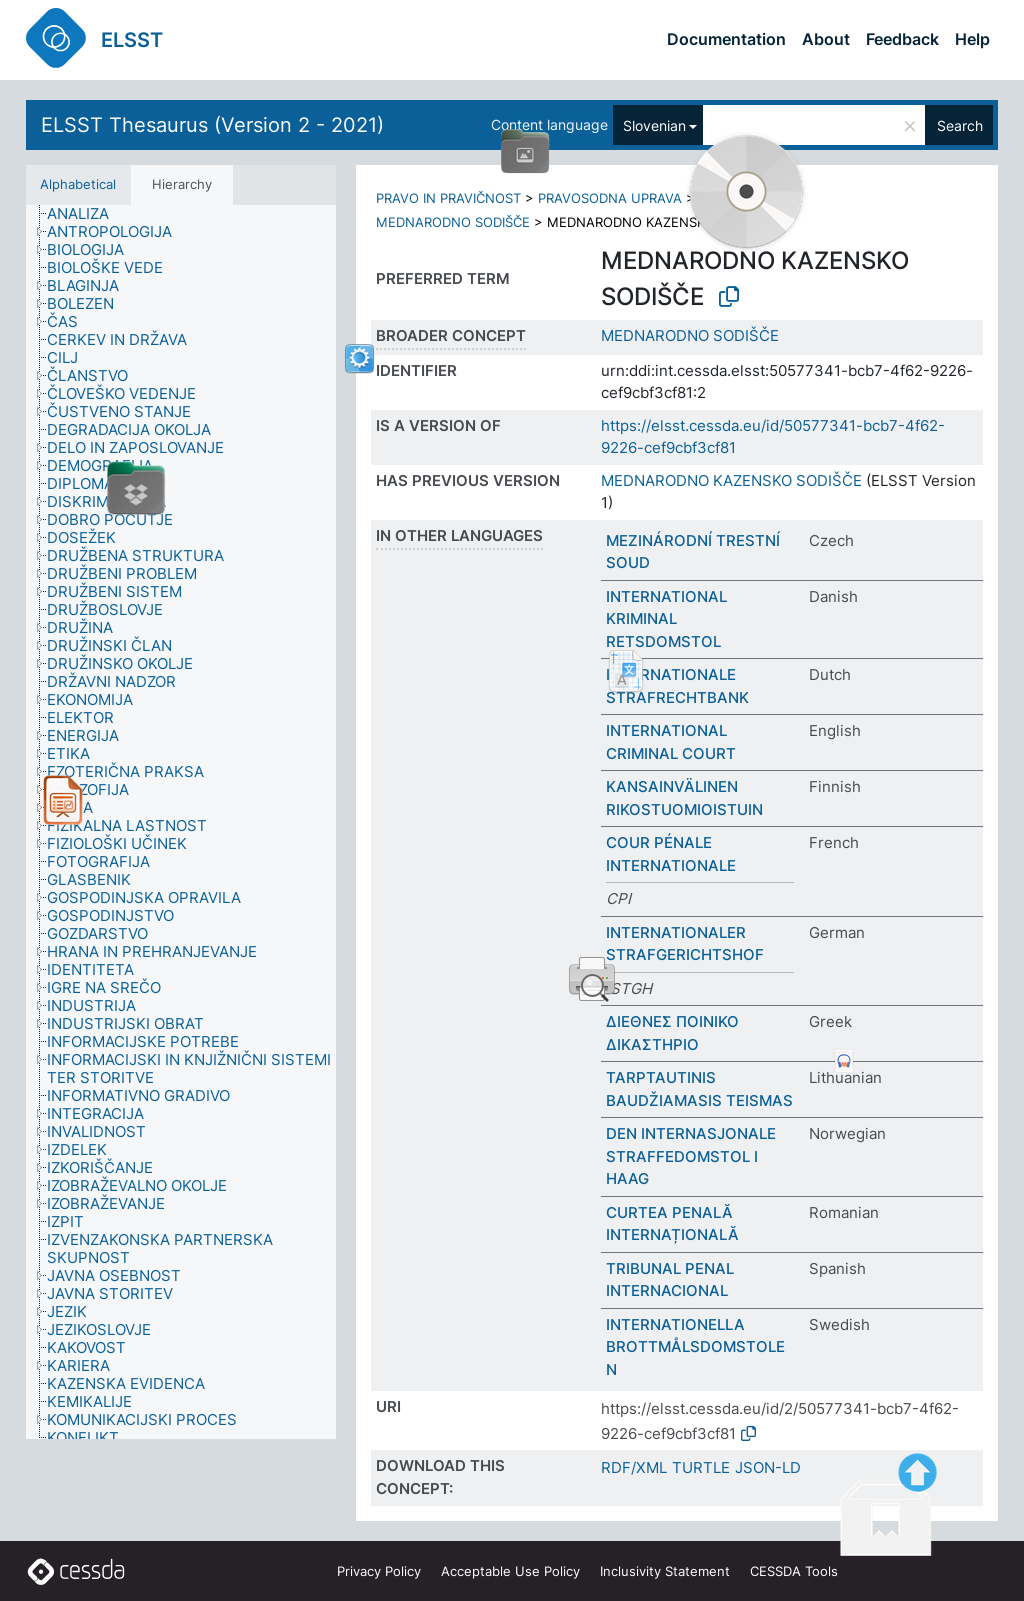 Image resolution: width=1024 pixels, height=1601 pixels. I want to click on a gettext translation template file (.pot), so click(626, 671).